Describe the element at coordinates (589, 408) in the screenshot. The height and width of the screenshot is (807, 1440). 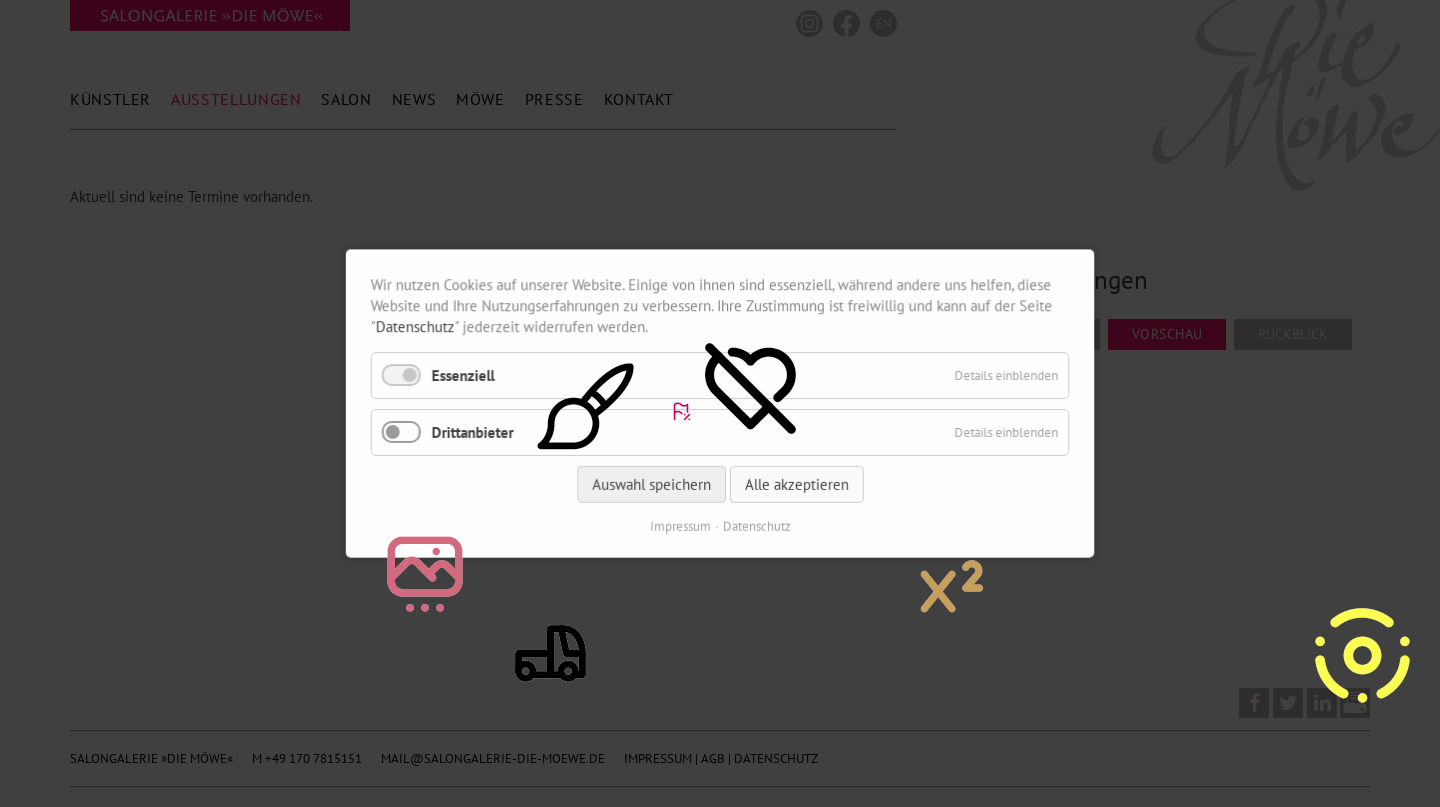
I see `access drawing or painting tools` at that location.